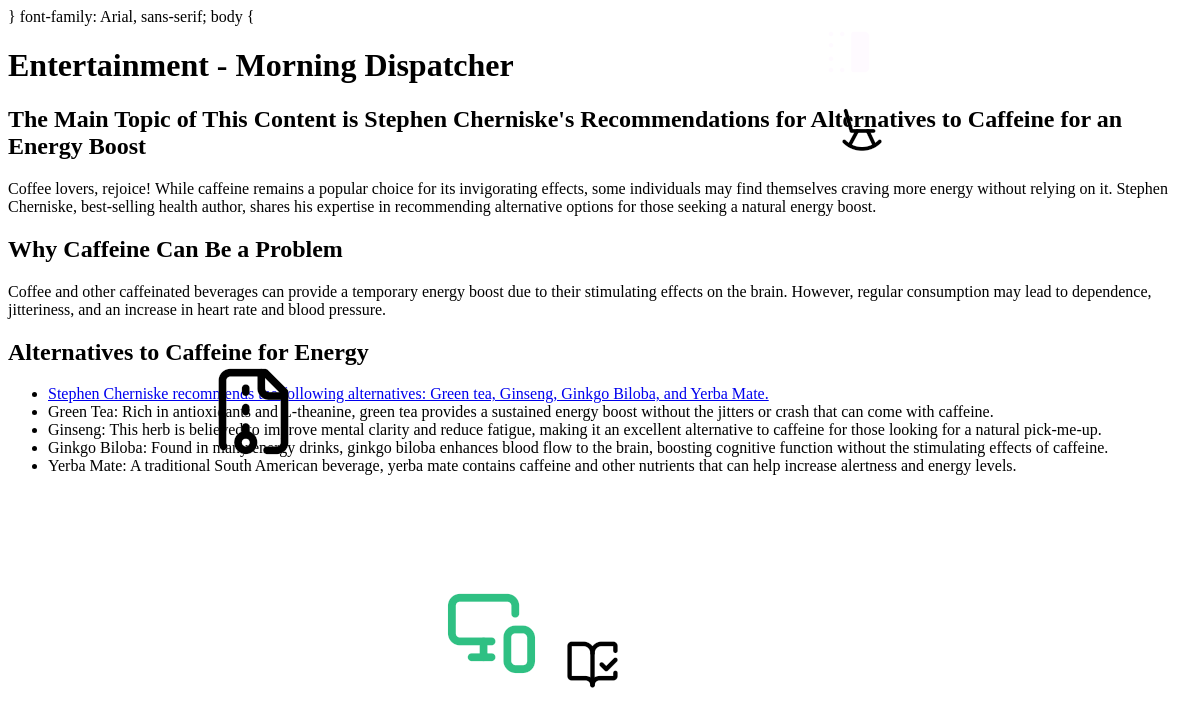 The height and width of the screenshot is (720, 1188). What do you see at coordinates (849, 52) in the screenshot?
I see `align content to the right edge` at bounding box center [849, 52].